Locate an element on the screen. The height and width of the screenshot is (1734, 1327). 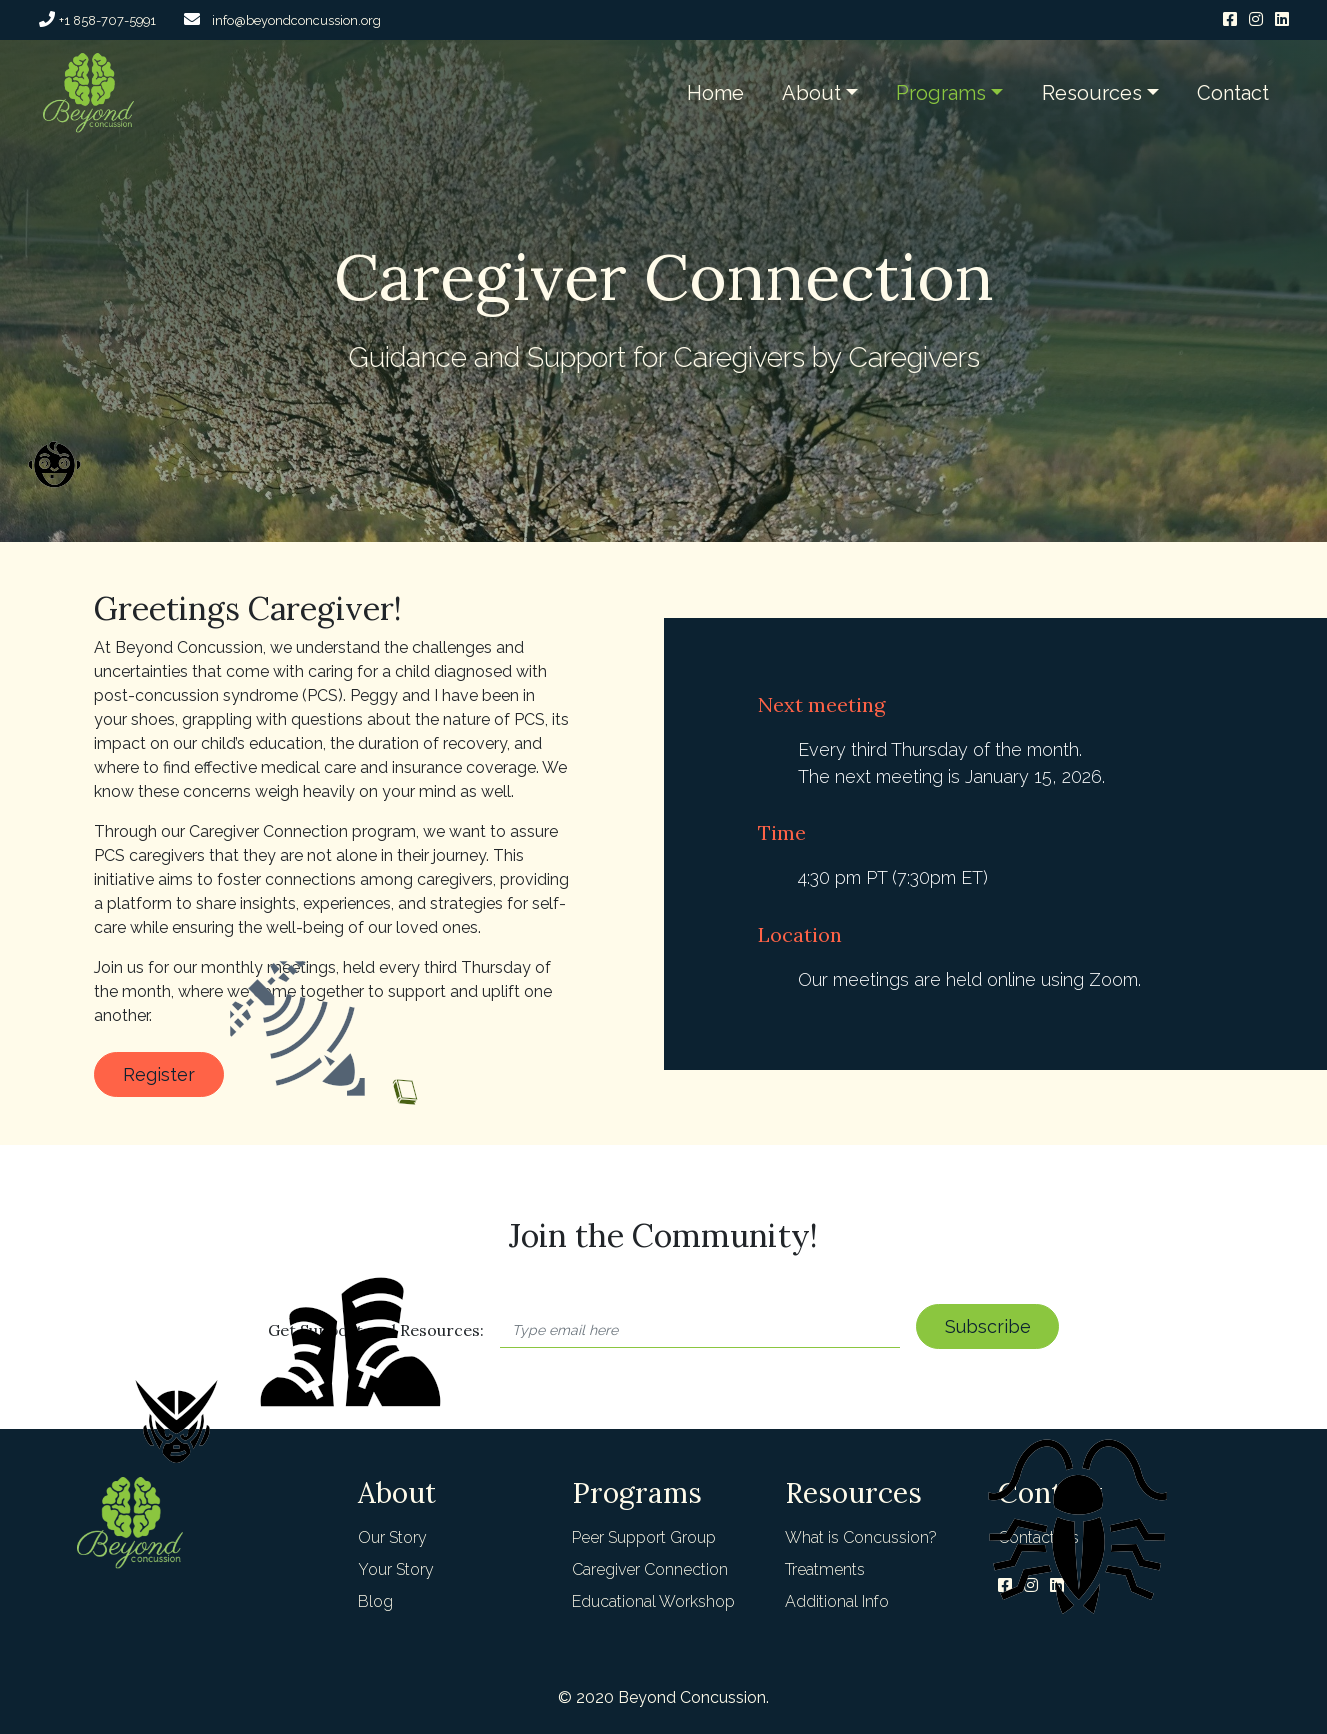
access parenting or baby-related features is located at coordinates (54, 464).